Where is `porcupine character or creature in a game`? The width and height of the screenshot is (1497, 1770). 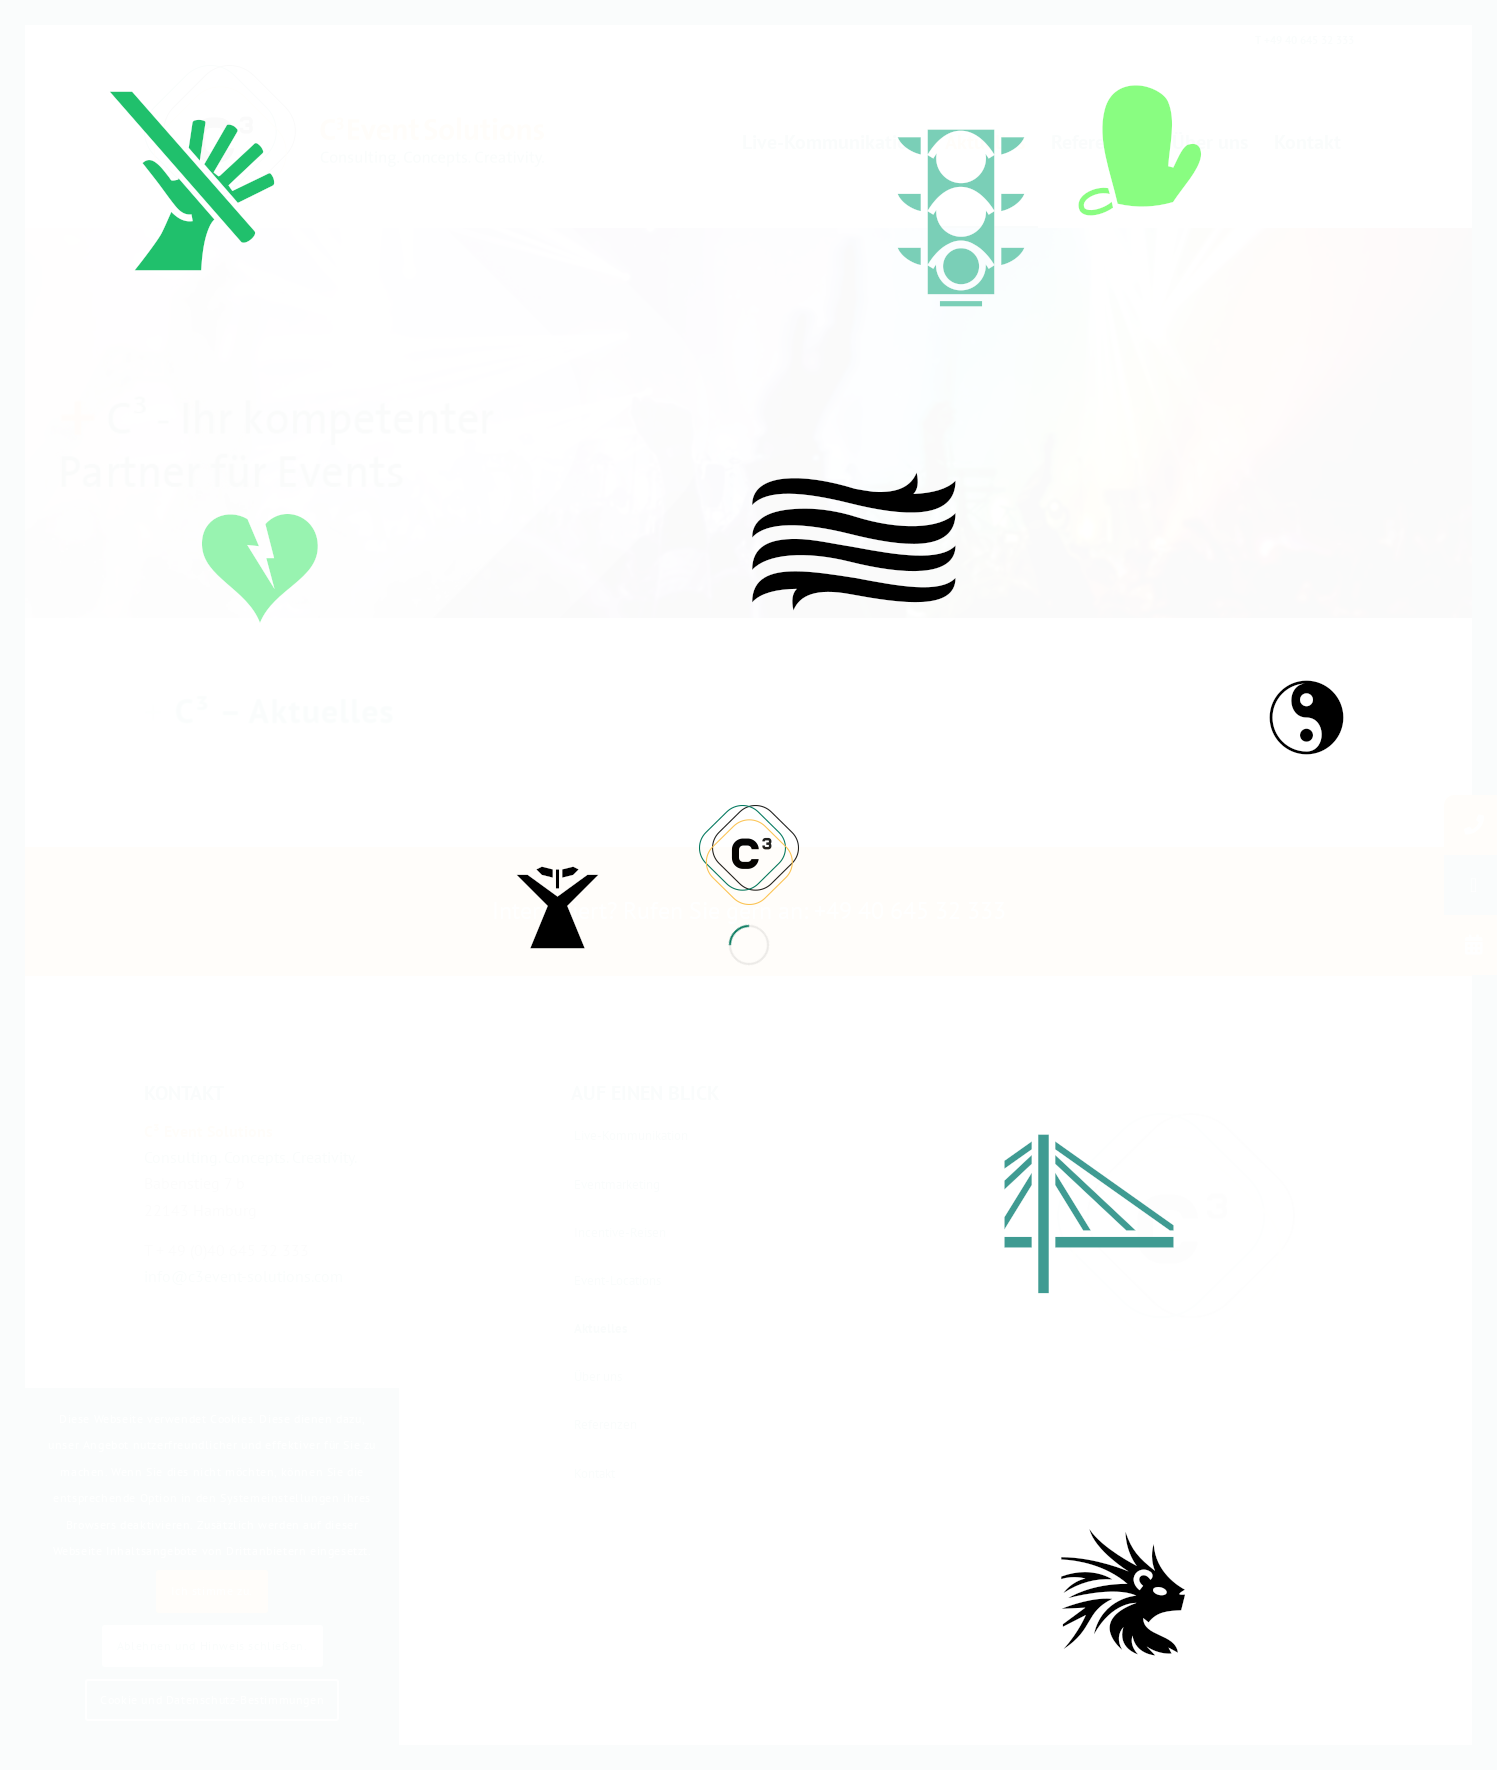
porcupine character or creature in a game is located at coordinates (1123, 1593).